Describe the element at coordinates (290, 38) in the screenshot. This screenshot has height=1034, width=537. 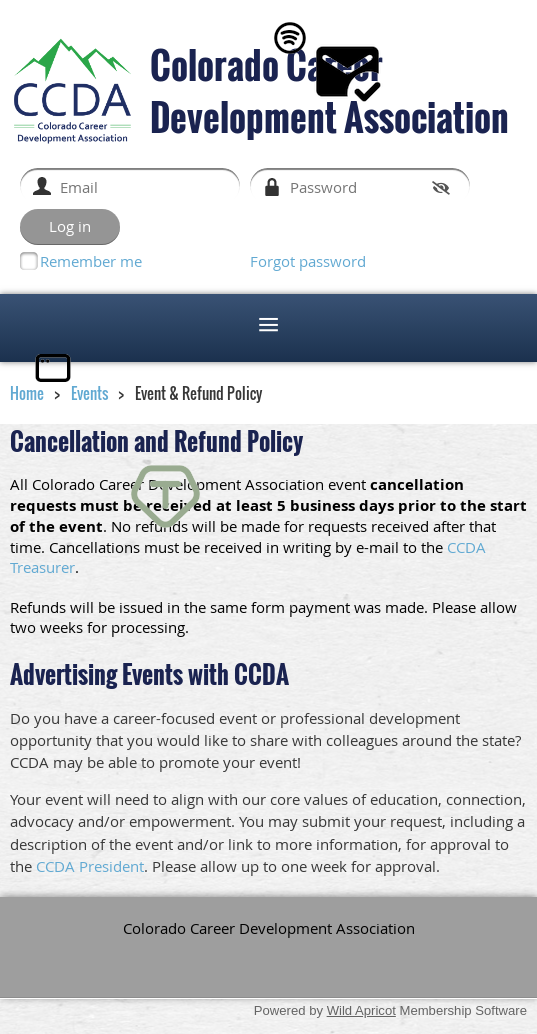
I see `open Spotify` at that location.